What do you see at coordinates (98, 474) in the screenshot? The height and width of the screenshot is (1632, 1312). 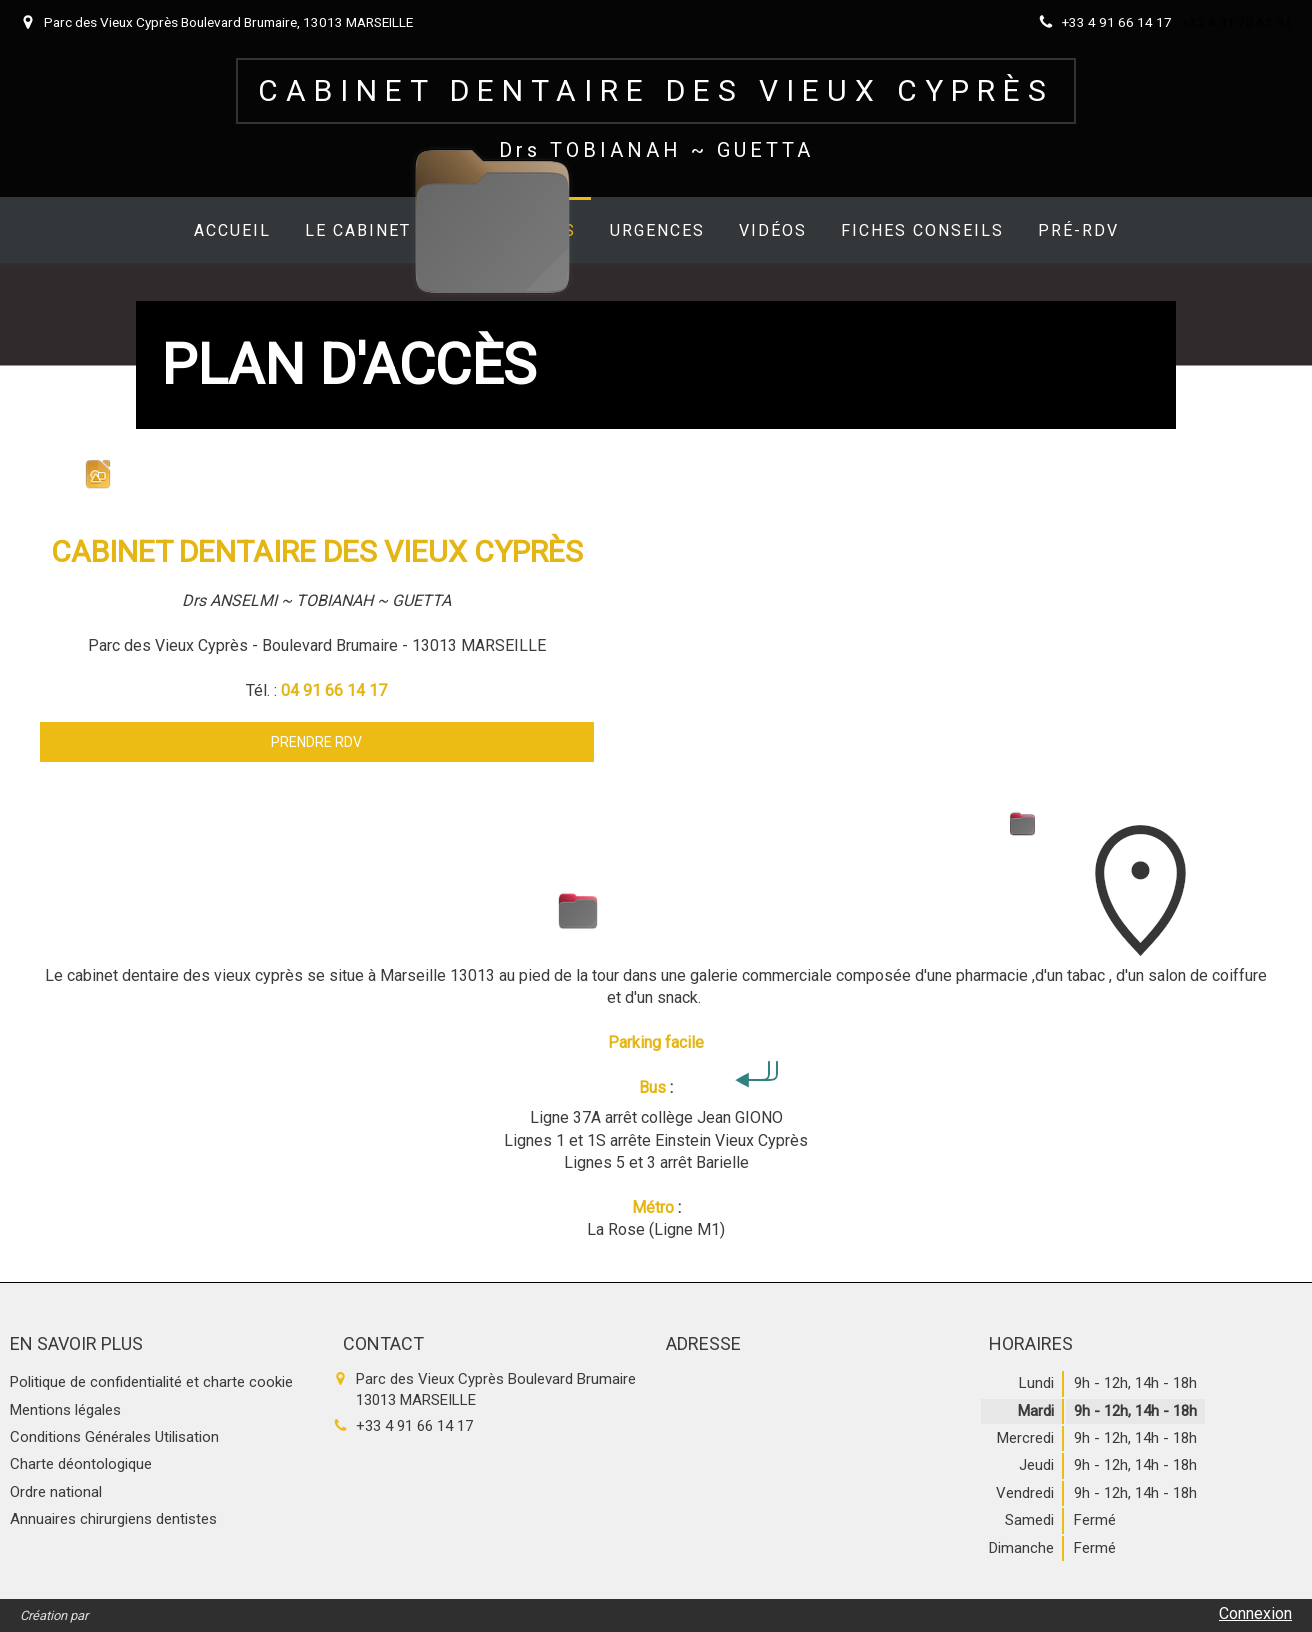 I see `open libreoffice draw application` at bounding box center [98, 474].